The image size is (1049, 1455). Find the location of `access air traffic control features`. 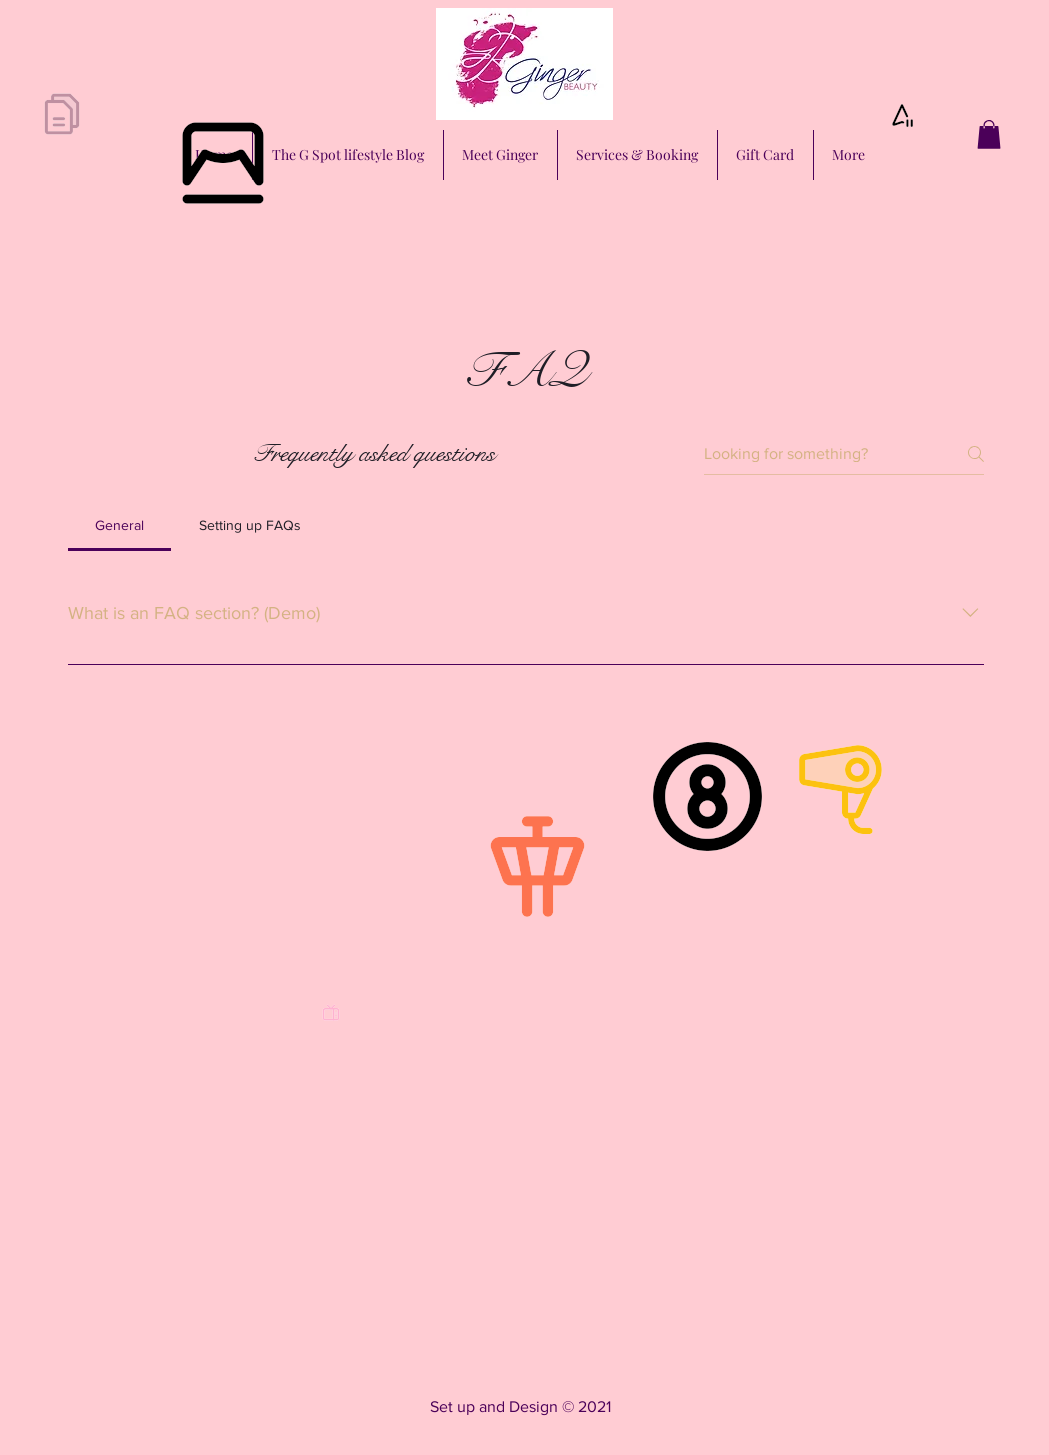

access air traffic control features is located at coordinates (537, 866).